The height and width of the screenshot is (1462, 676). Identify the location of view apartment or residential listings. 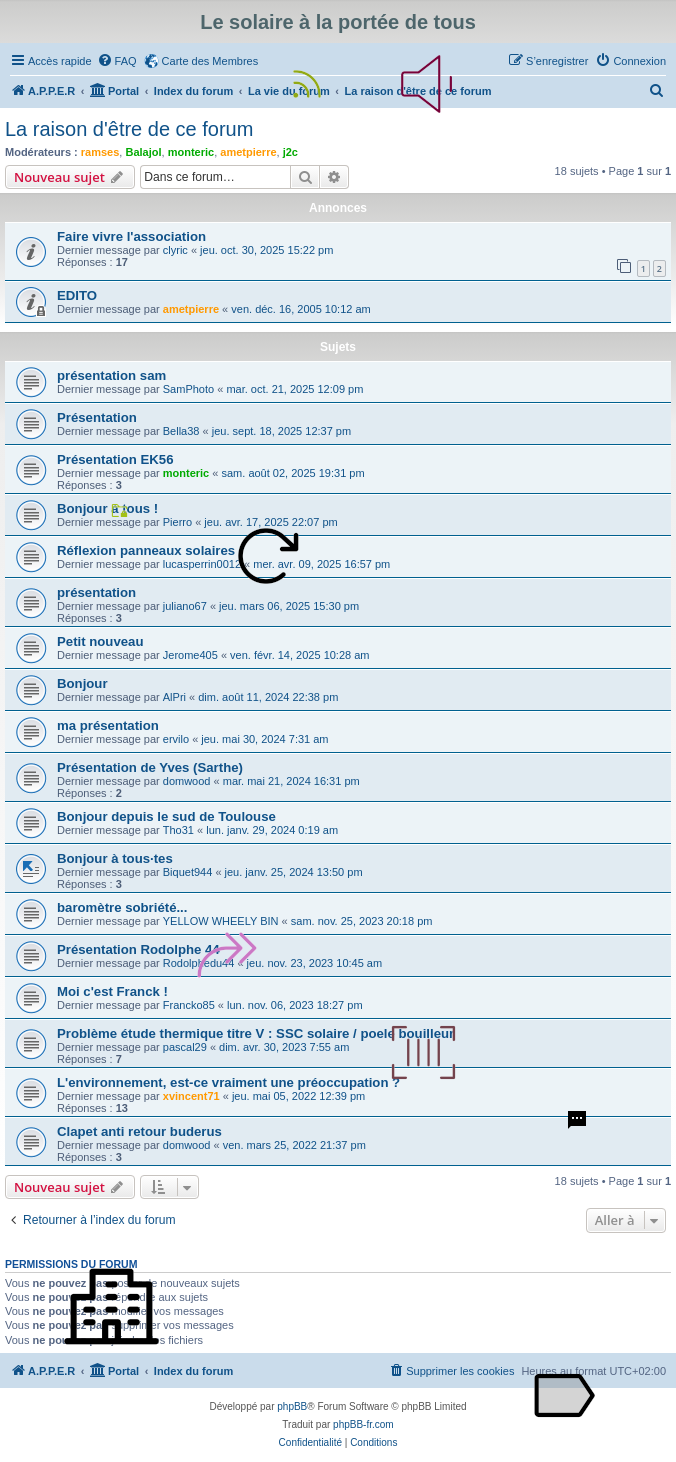
(111, 1306).